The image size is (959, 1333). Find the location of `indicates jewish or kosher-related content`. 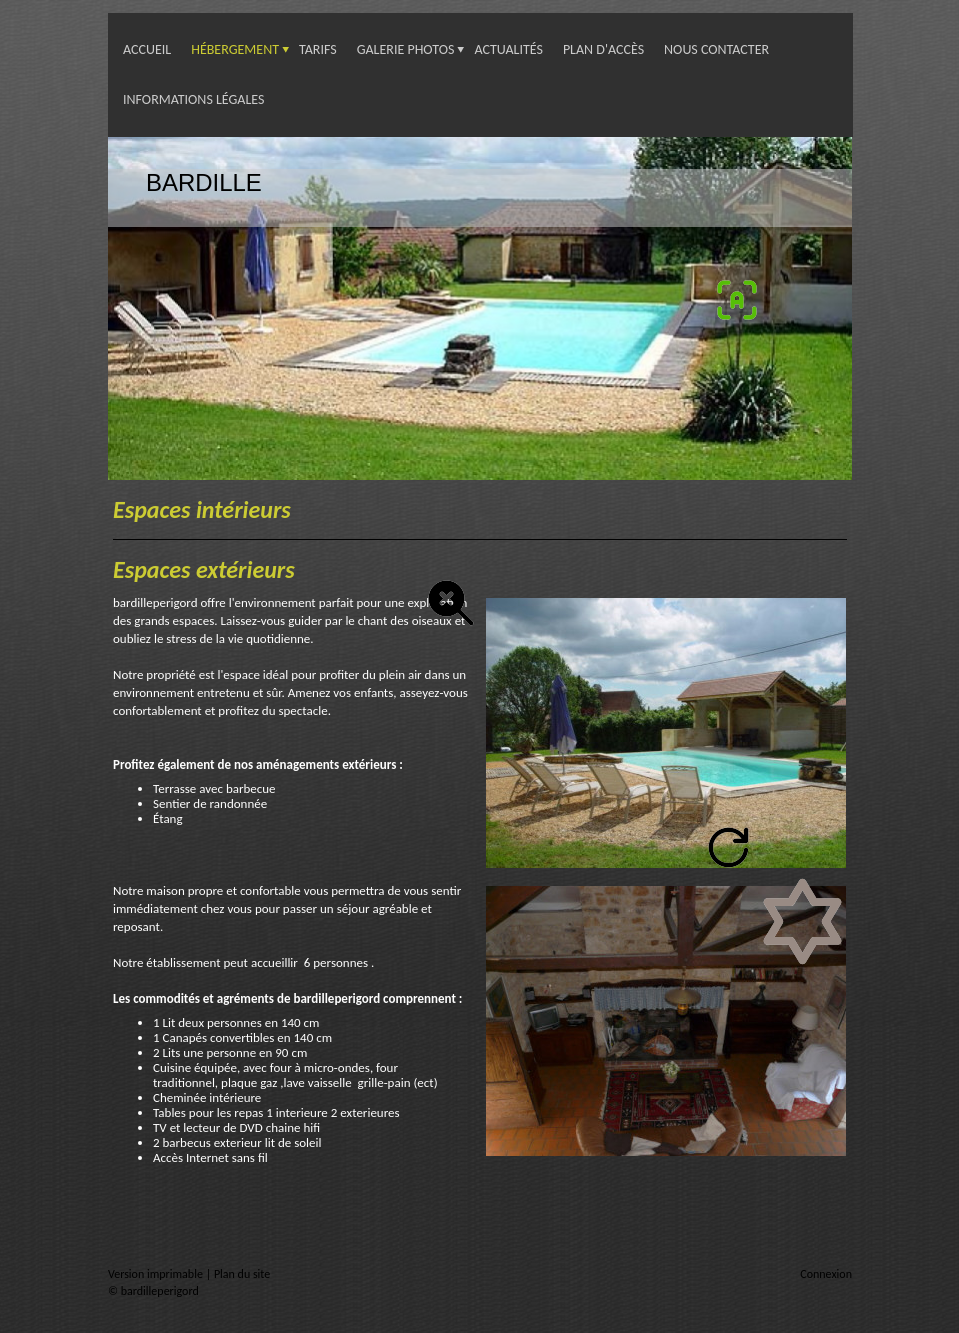

indicates jewish or kosher-related content is located at coordinates (802, 921).